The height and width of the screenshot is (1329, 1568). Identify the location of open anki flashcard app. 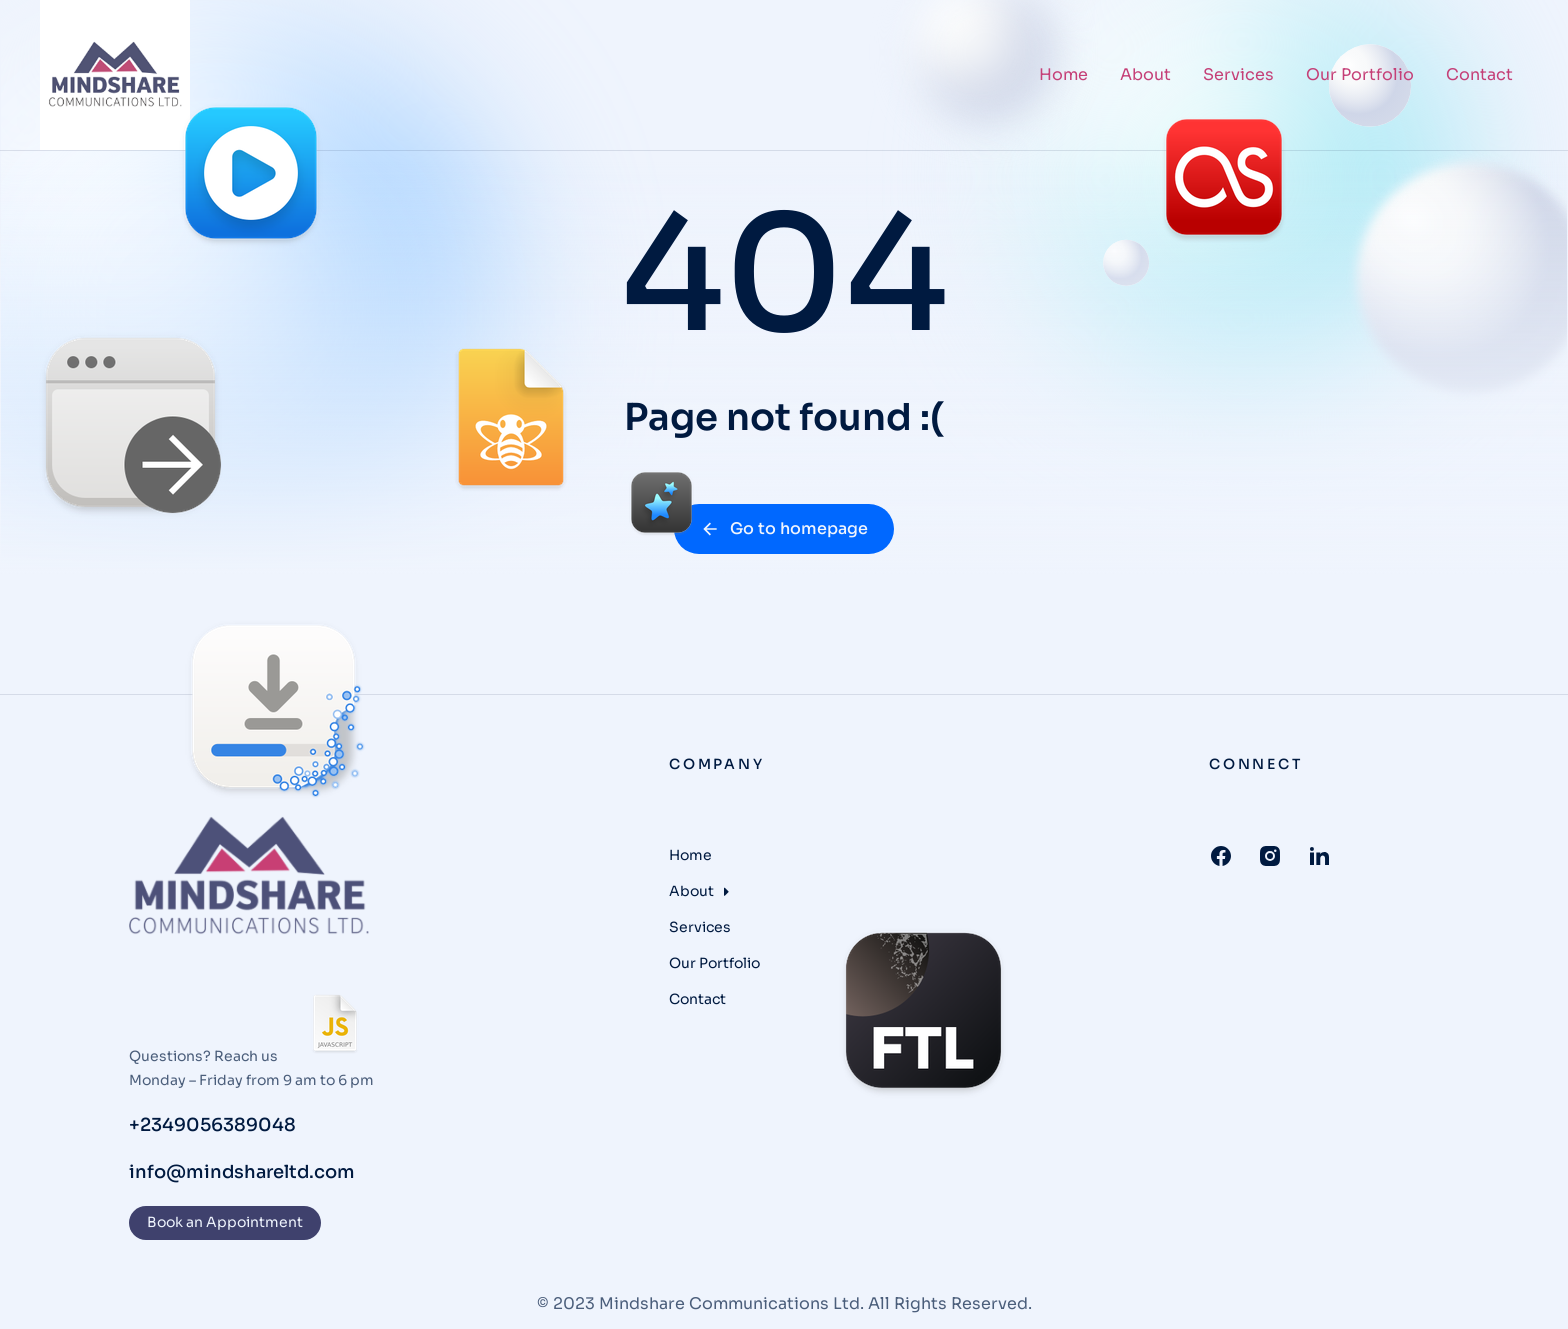
(661, 502).